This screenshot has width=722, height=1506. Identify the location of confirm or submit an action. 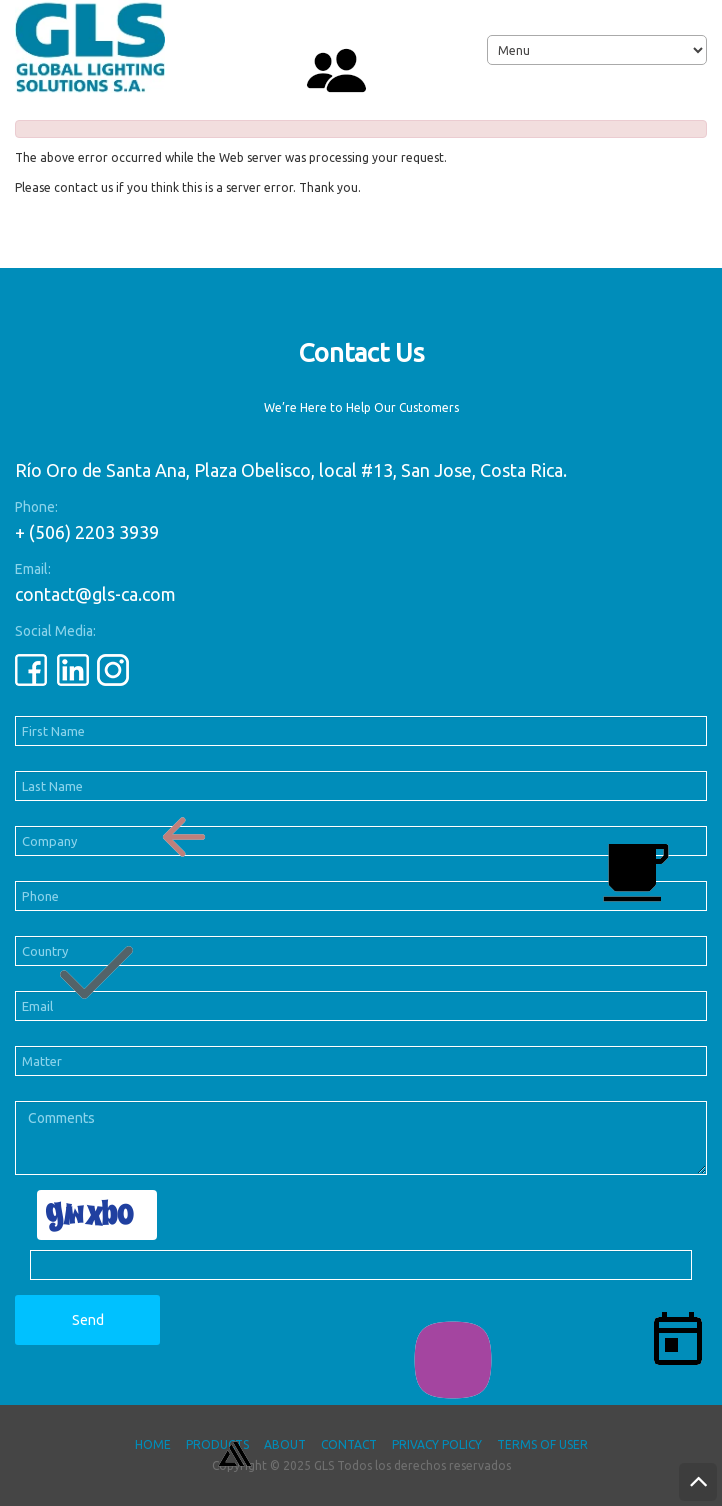
(96, 974).